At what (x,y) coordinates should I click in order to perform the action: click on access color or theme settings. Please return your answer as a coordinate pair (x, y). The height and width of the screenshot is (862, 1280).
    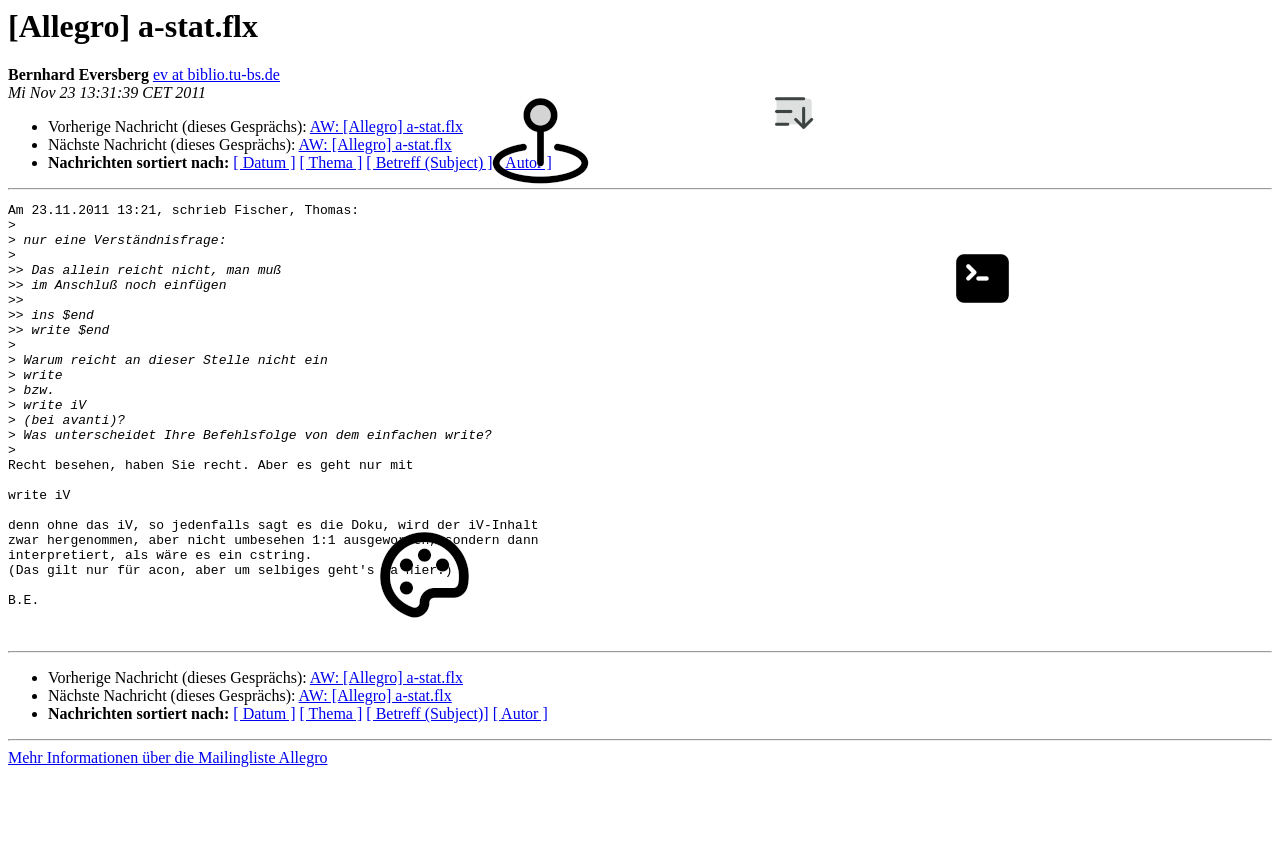
    Looking at the image, I should click on (424, 576).